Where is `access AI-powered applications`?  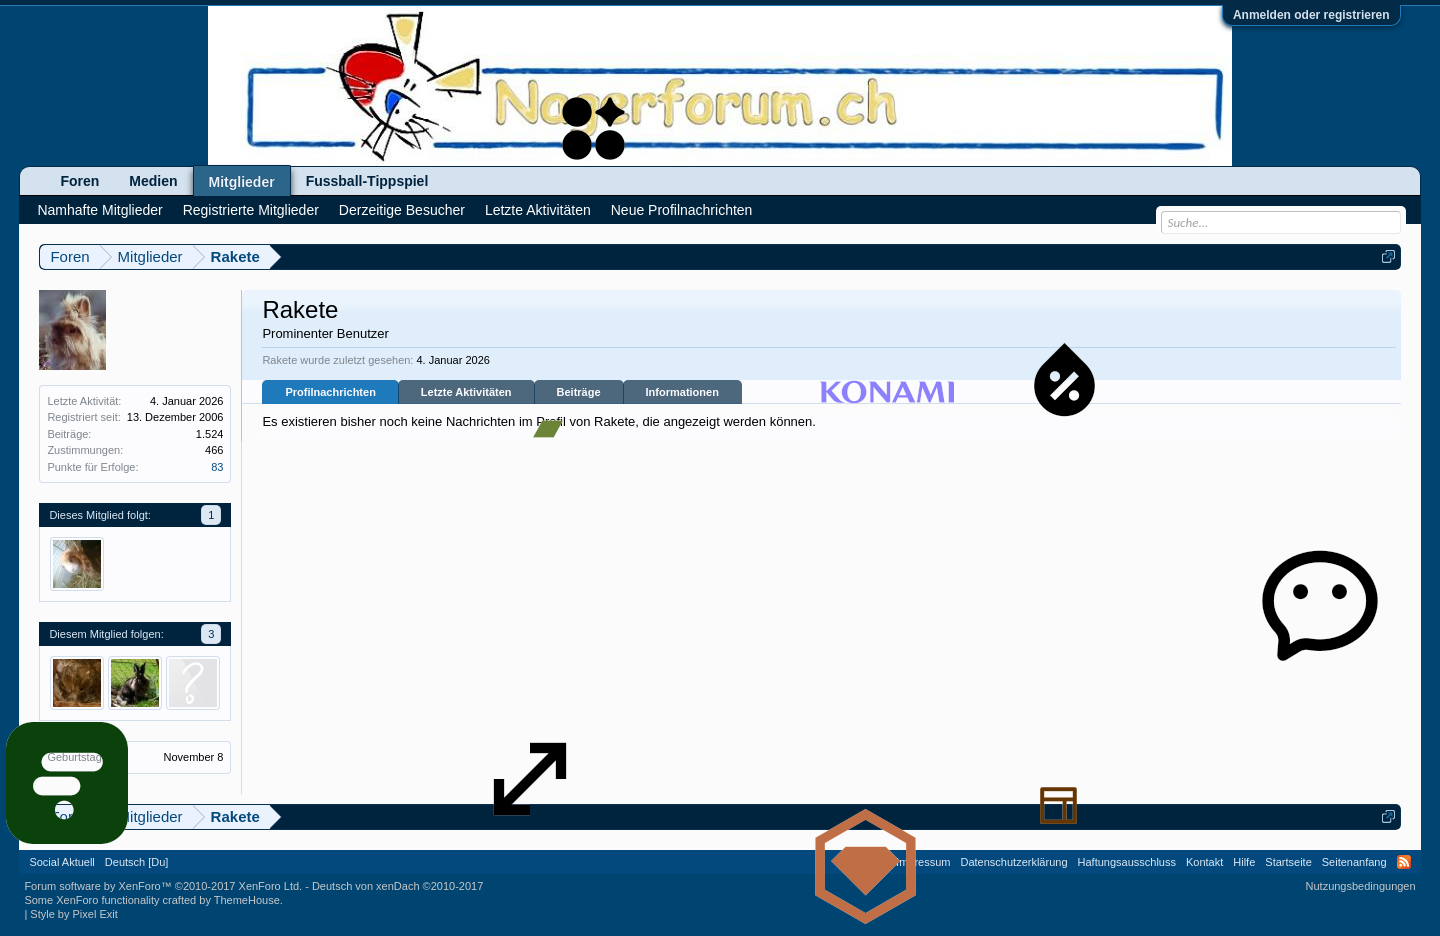
access AI-powered applications is located at coordinates (593, 128).